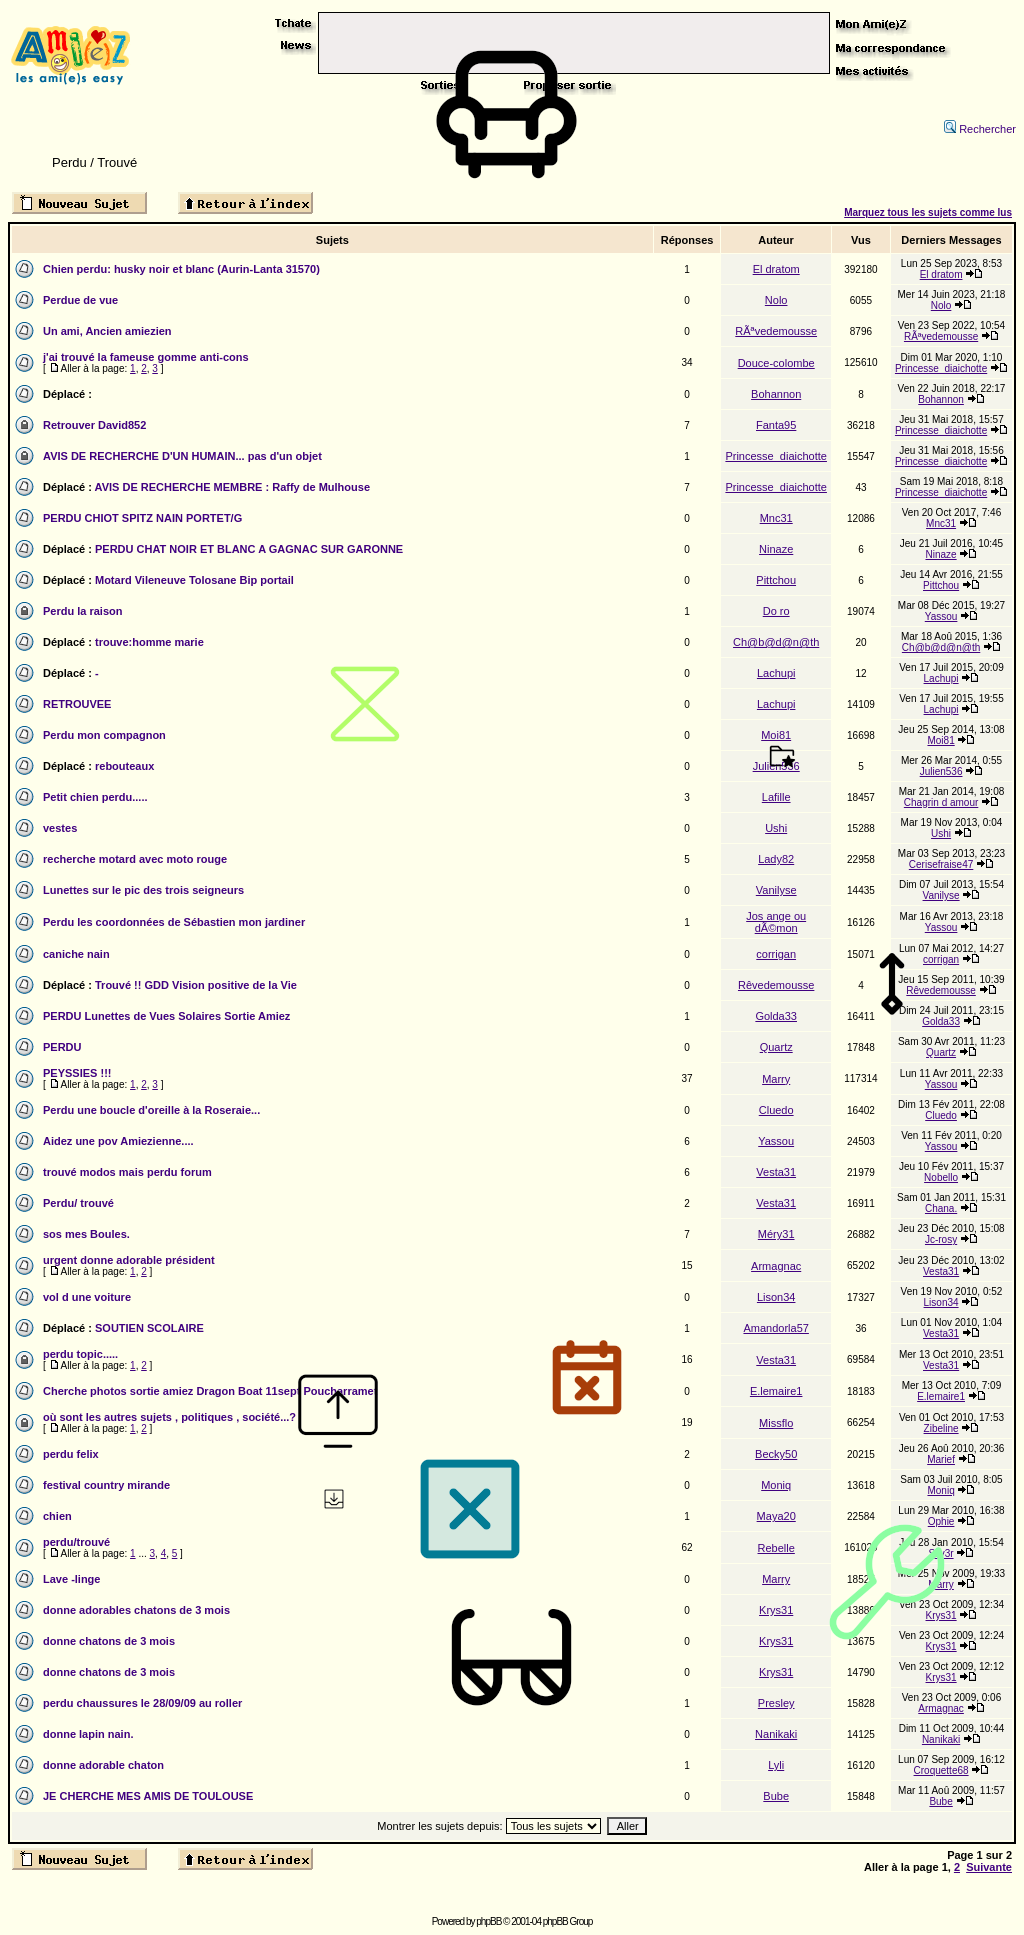  Describe the element at coordinates (511, 1659) in the screenshot. I see `toggle cool or incognito mode` at that location.